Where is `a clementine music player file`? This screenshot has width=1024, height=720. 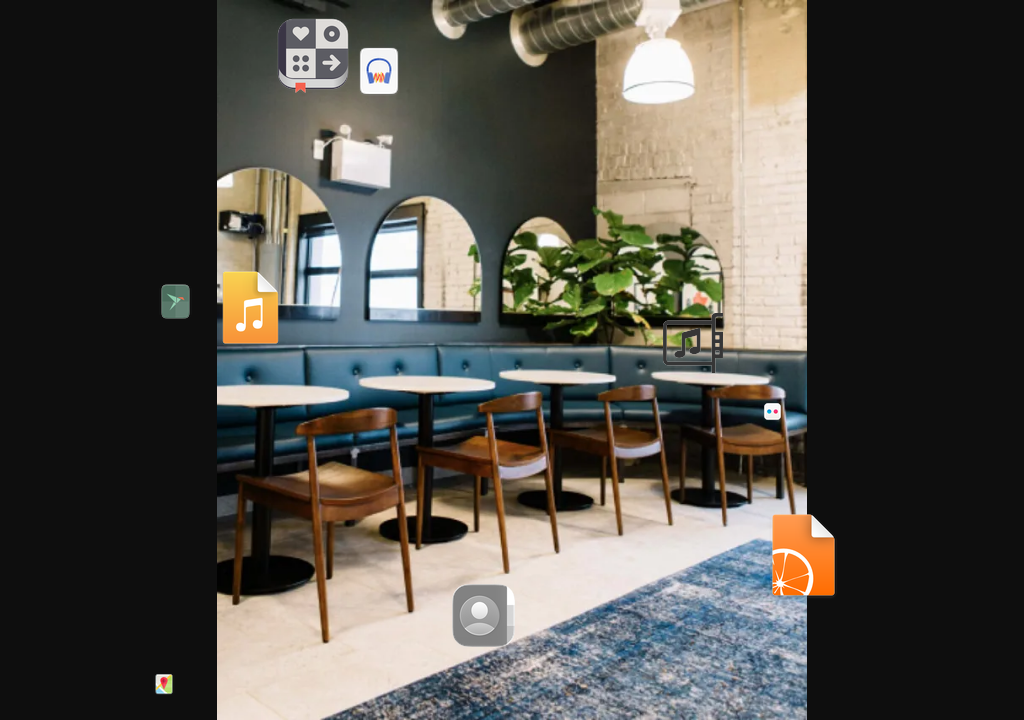
a clementine music player file is located at coordinates (803, 556).